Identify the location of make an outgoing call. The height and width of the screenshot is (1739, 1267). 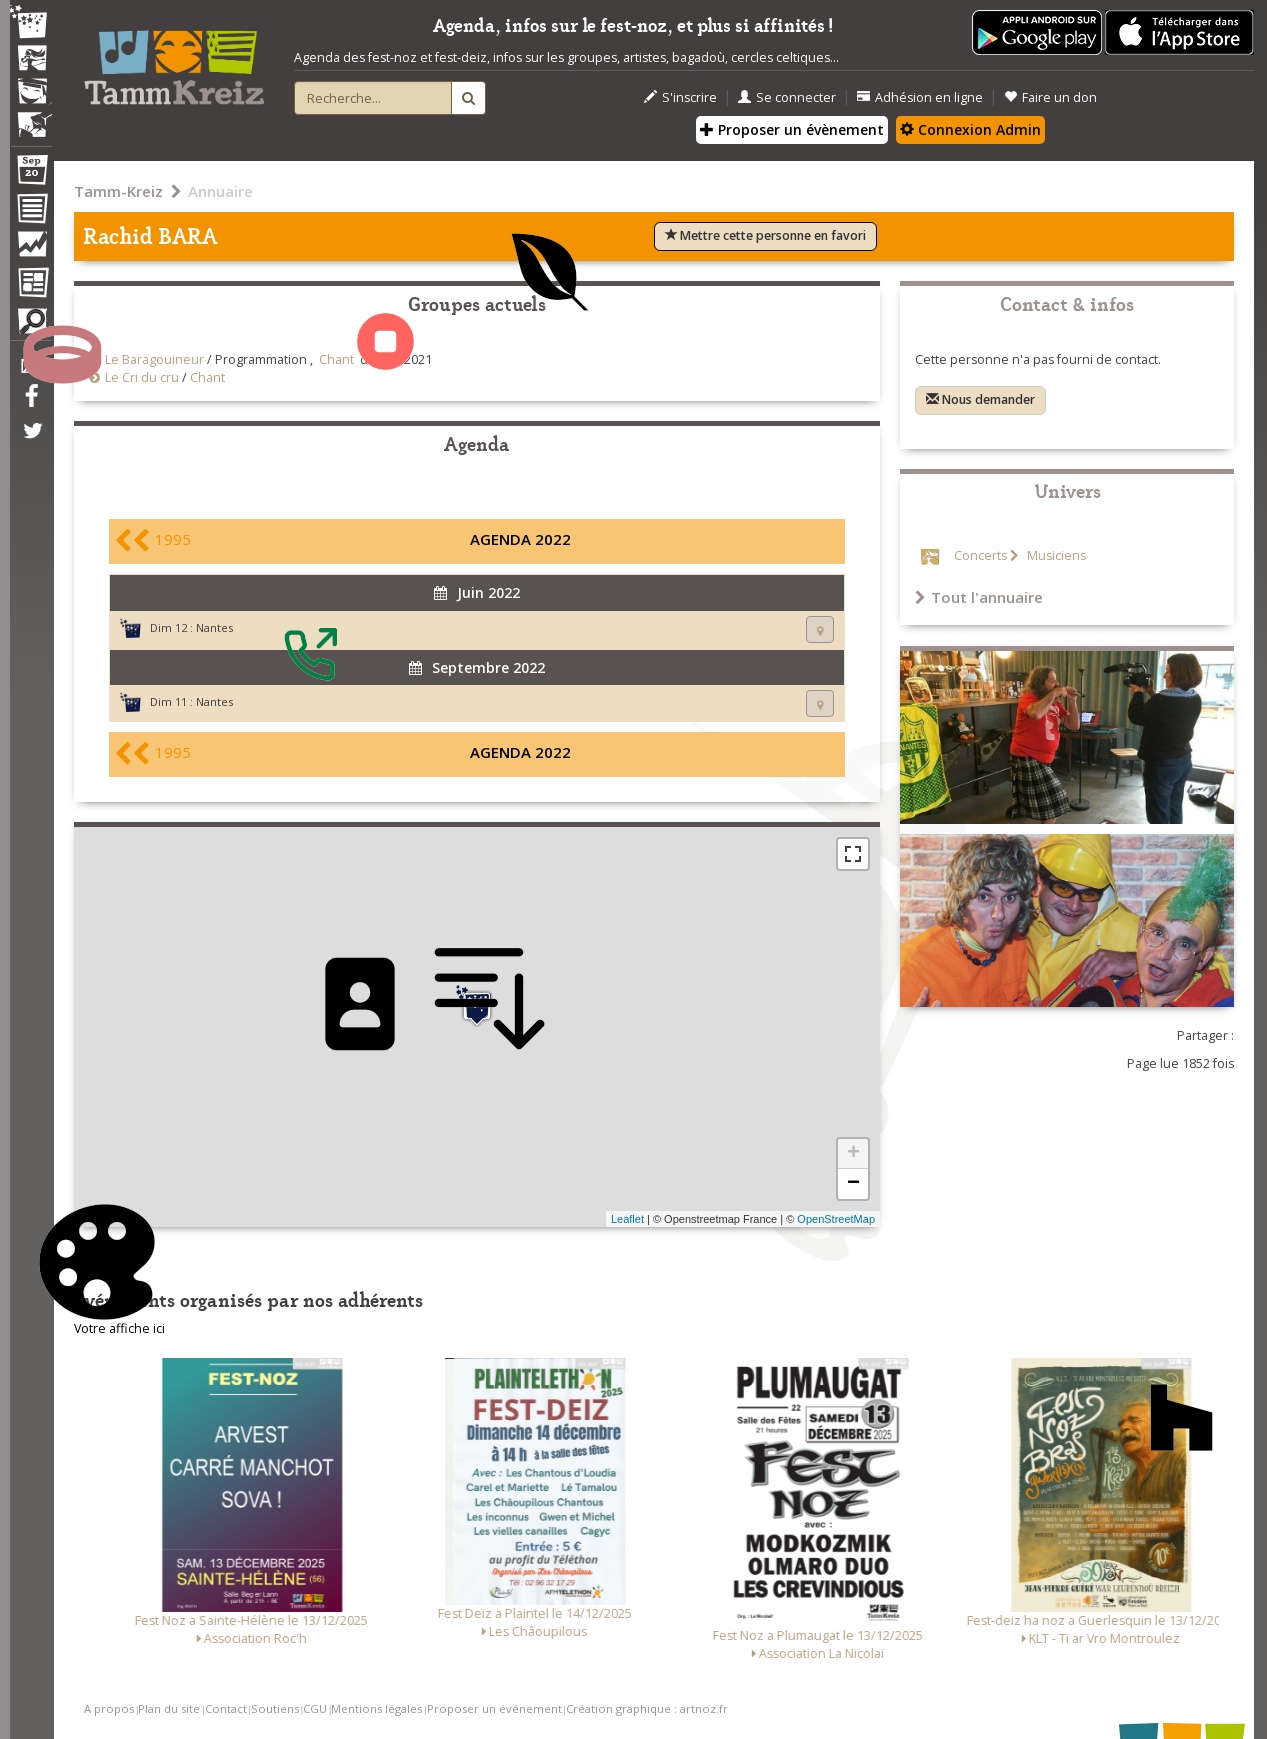
(309, 655).